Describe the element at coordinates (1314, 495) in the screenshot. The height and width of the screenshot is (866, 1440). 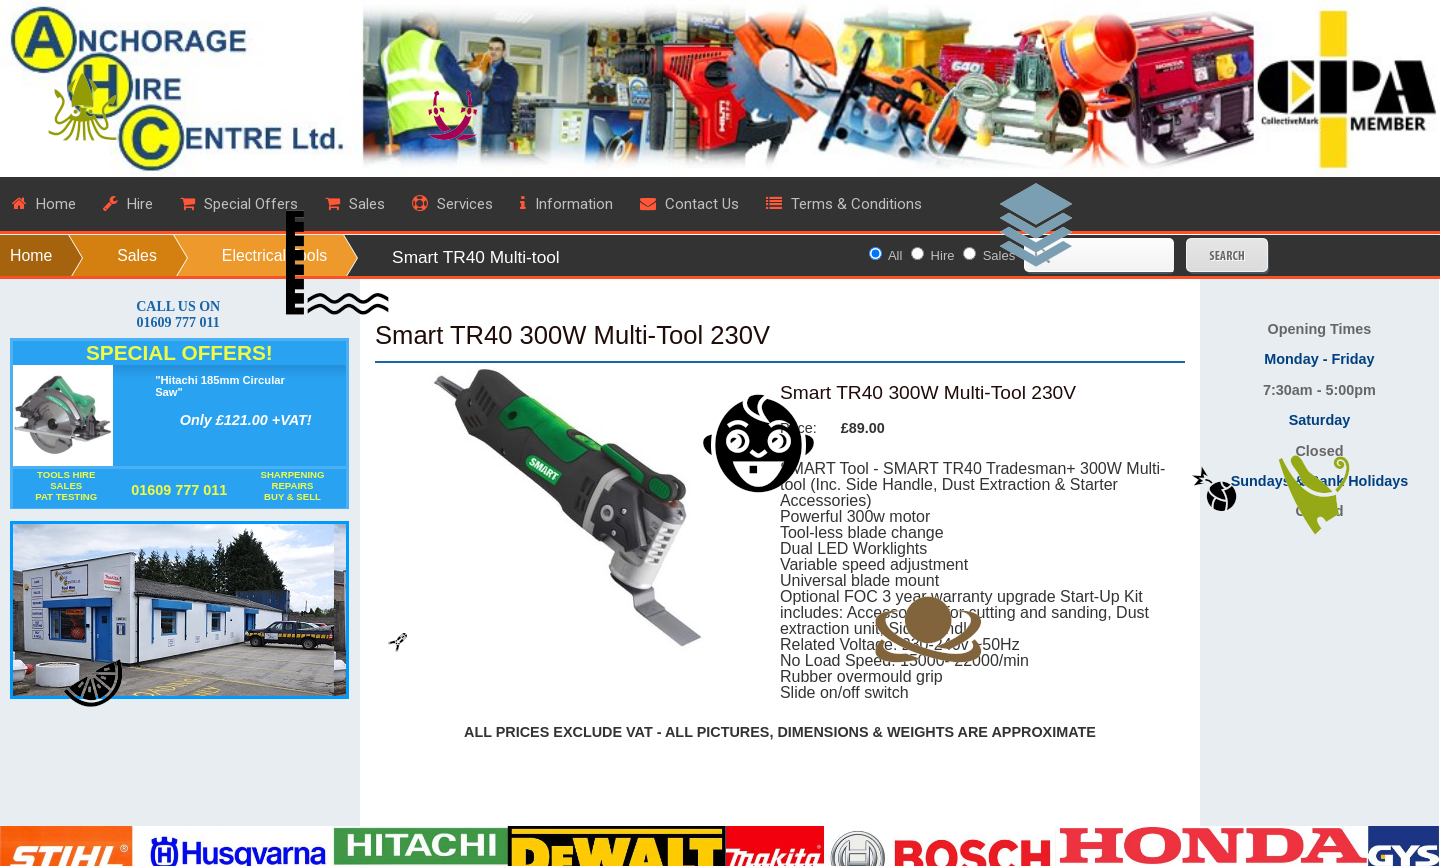
I see `ancient Egyptian pschent double crown icon` at that location.